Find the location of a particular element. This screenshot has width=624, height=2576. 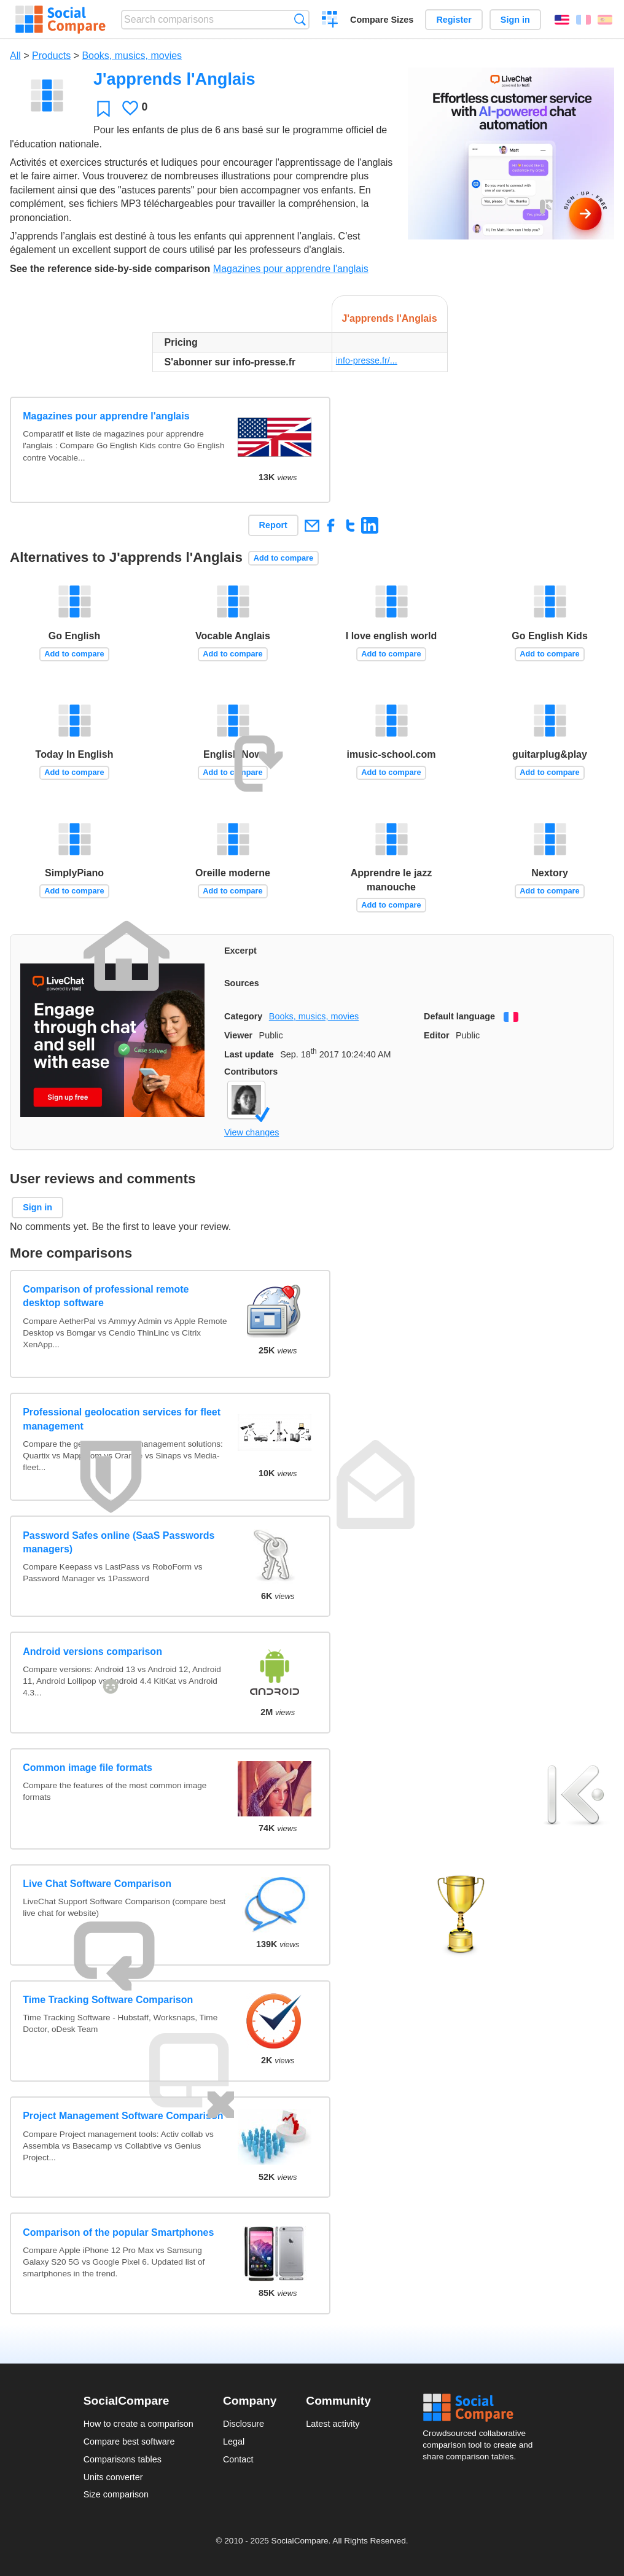

indicates a gold-level achievement or first place ranking is located at coordinates (463, 1914).